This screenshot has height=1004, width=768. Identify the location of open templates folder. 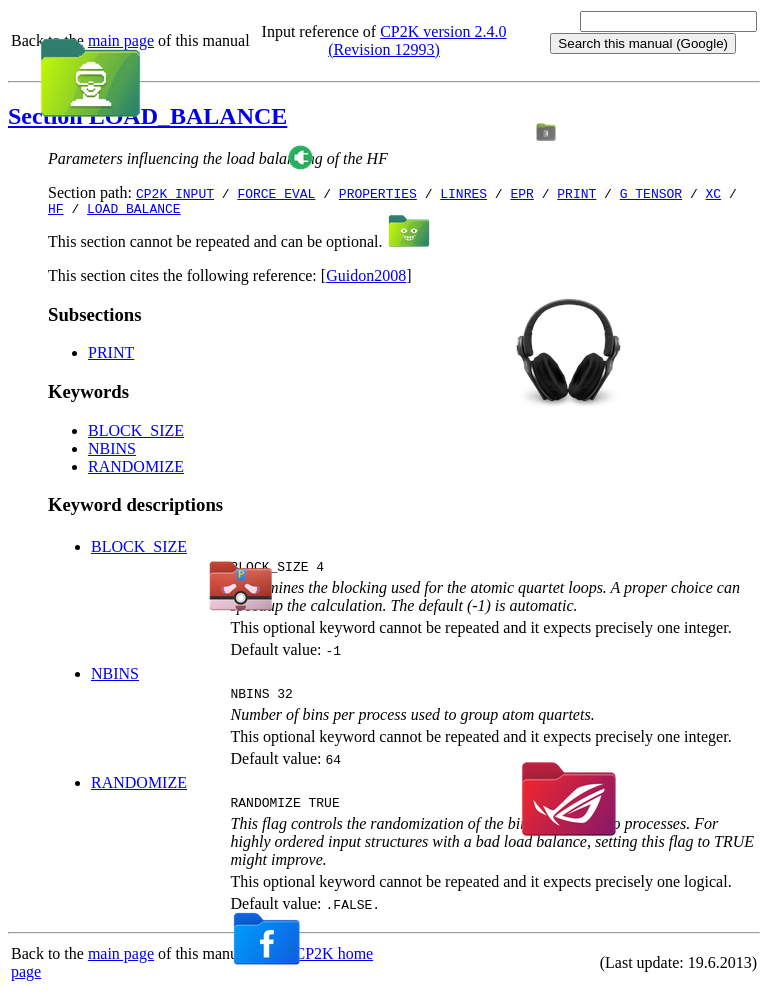
(546, 132).